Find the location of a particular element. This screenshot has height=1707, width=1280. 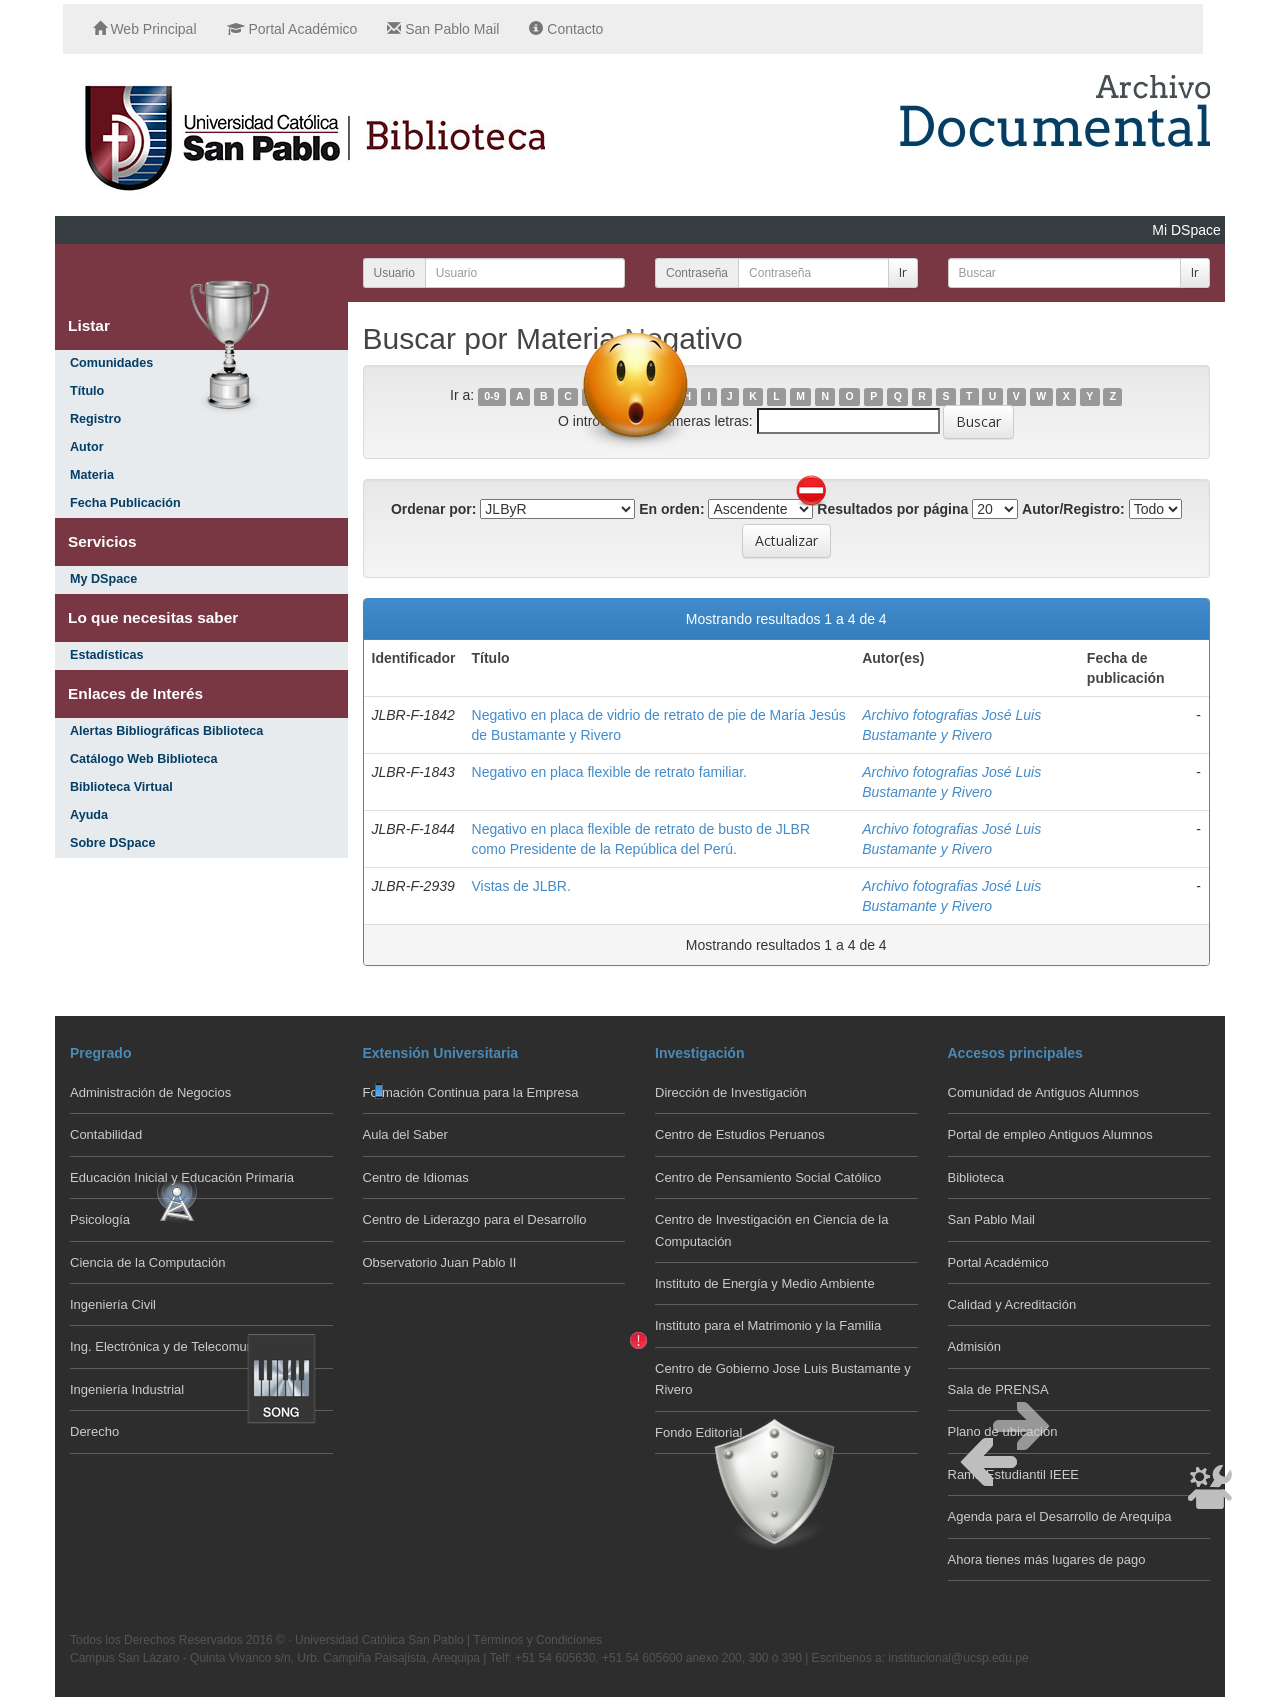

indicates an error or critical issue has occurred is located at coordinates (811, 490).